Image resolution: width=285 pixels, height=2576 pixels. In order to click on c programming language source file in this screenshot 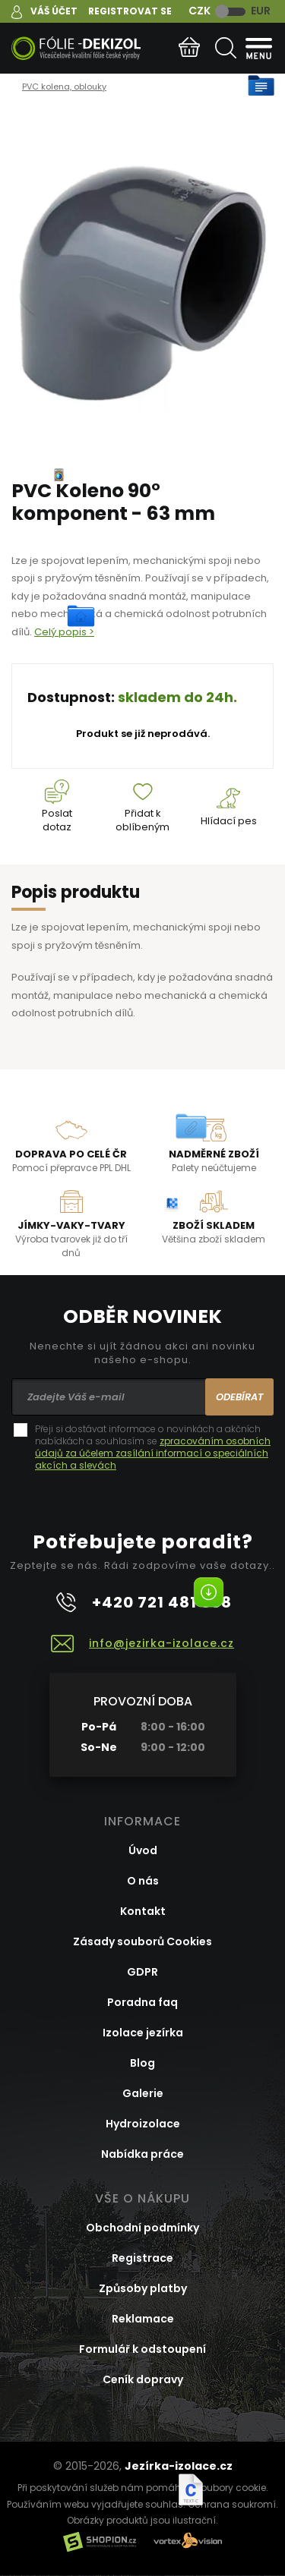, I will do `click(191, 2490)`.